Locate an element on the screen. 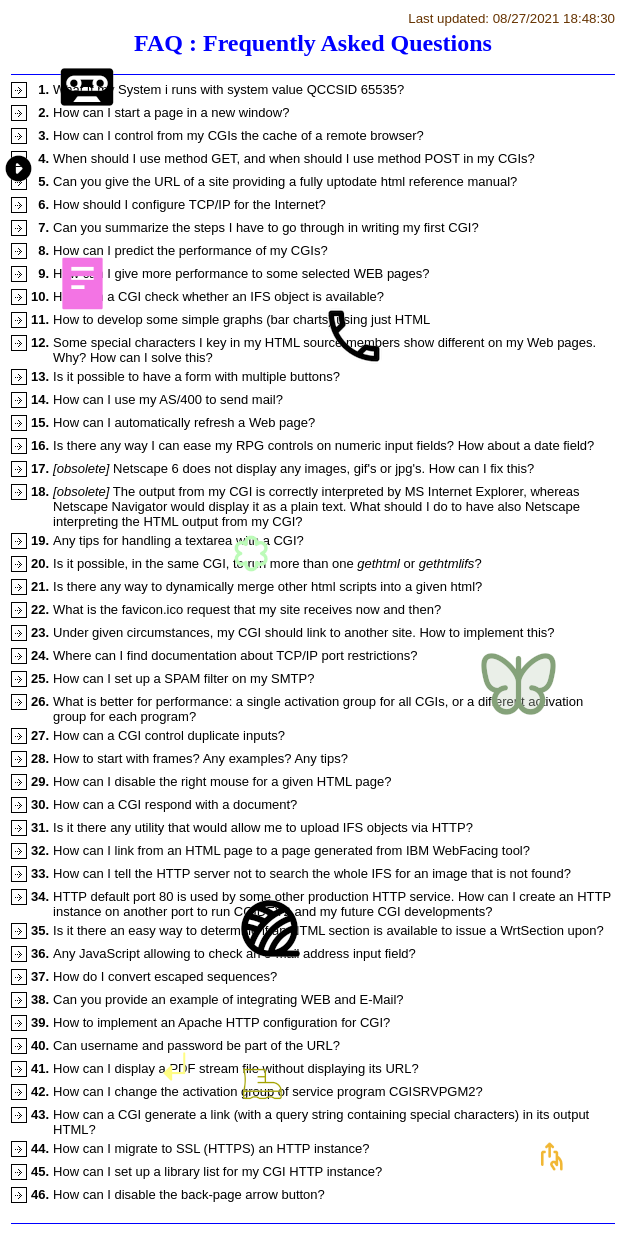  indicates a michelin star rating or award is located at coordinates (251, 553).